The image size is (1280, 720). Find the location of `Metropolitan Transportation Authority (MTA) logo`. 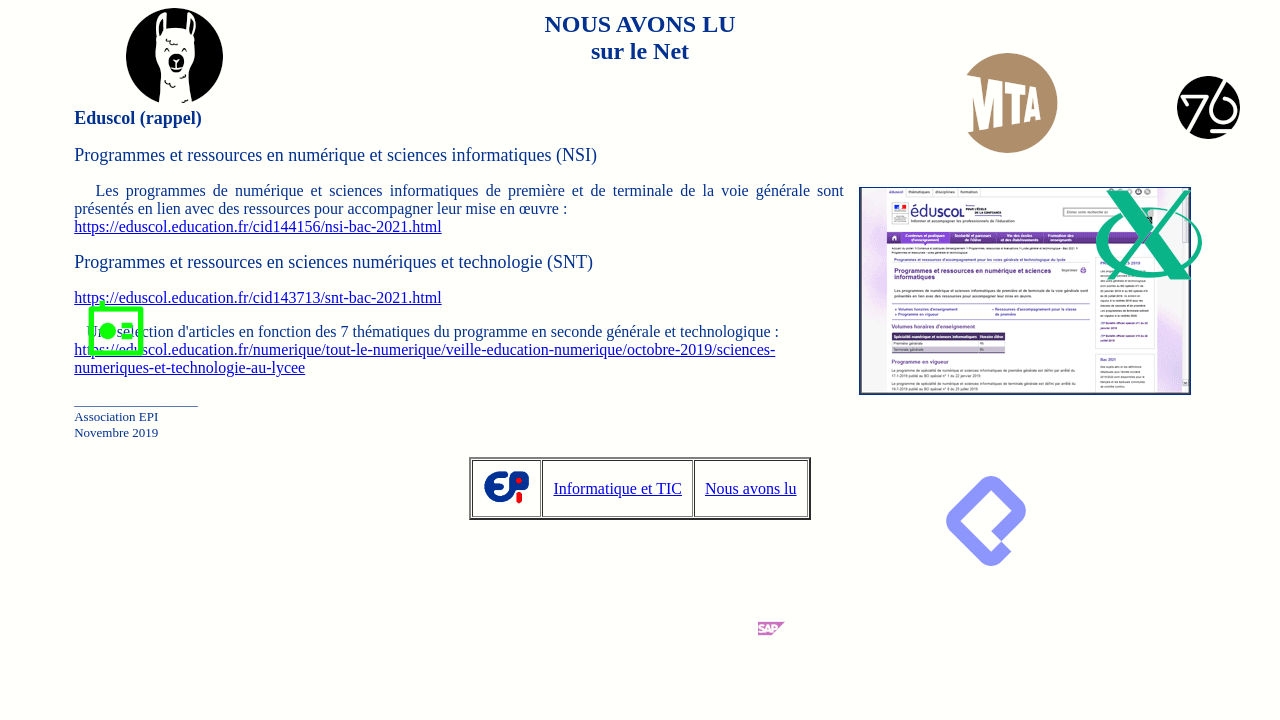

Metropolitan Transportation Authority (MTA) logo is located at coordinates (1012, 103).